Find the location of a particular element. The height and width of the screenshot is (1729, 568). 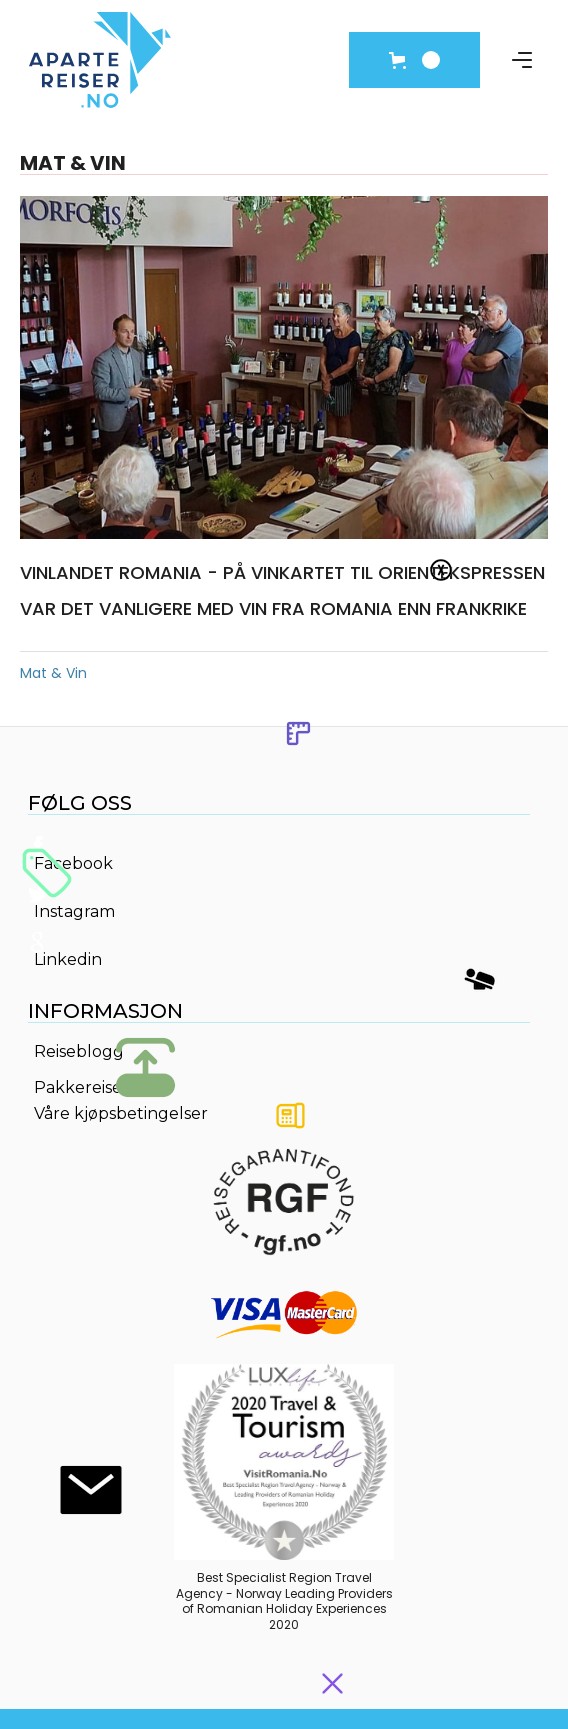

add or view tags for an item is located at coordinates (46, 872).